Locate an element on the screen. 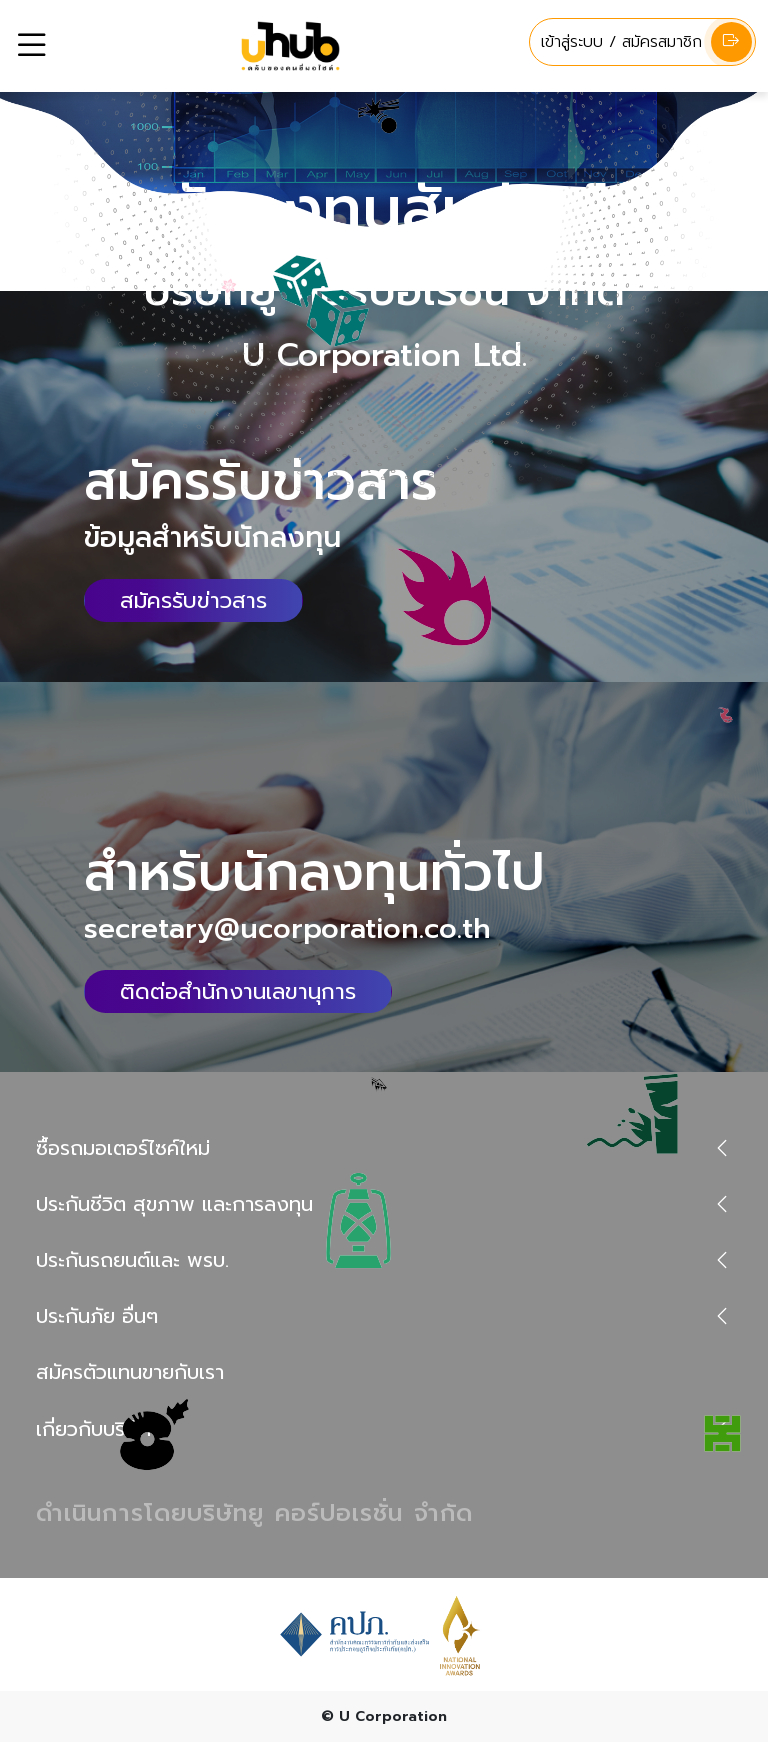 This screenshot has height=1742, width=768. indicates coastal or cliff terrain in a game map is located at coordinates (632, 1108).